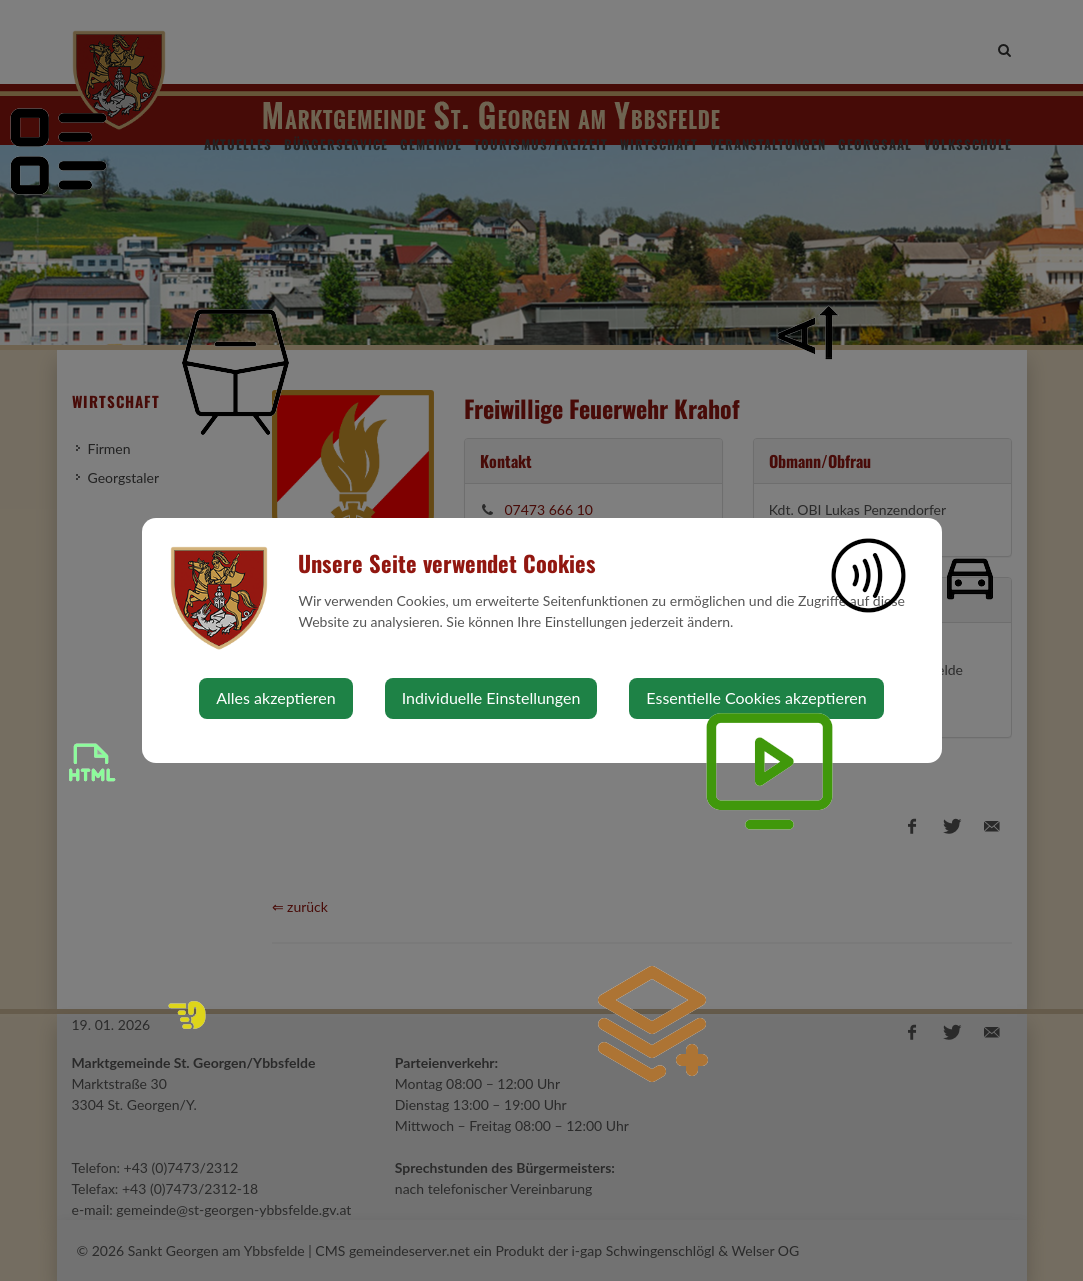 The width and height of the screenshot is (1083, 1281). Describe the element at coordinates (769, 766) in the screenshot. I see `play video on desktop monitor` at that location.